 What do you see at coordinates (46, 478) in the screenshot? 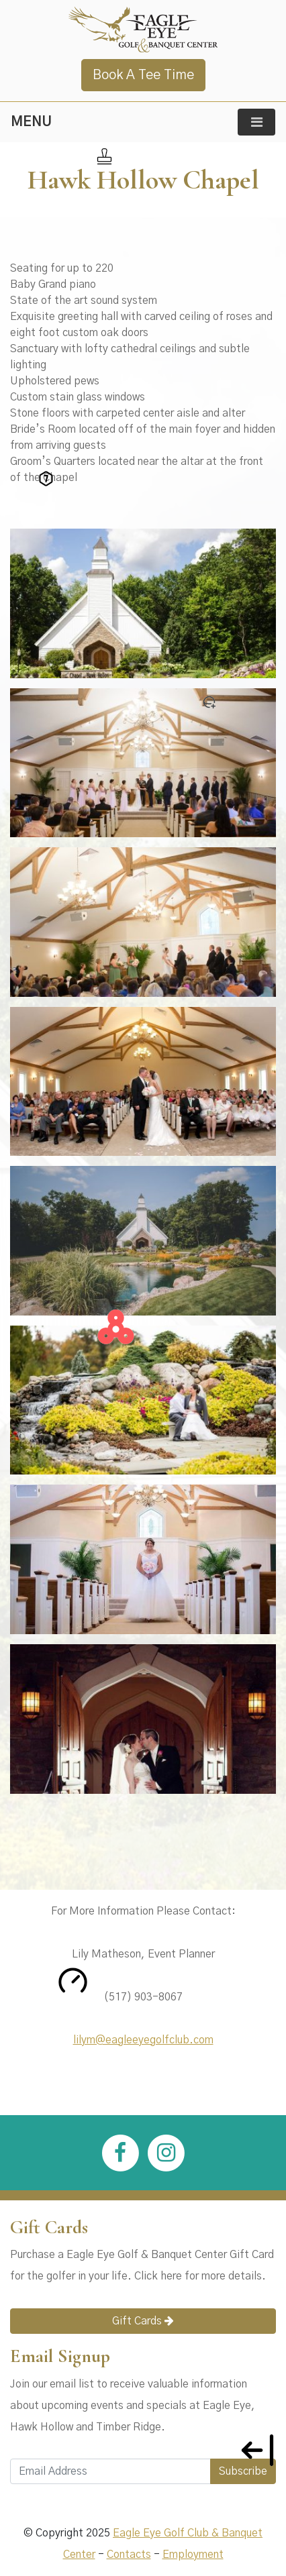
I see `indicates step 7 in a multi-step process` at bounding box center [46, 478].